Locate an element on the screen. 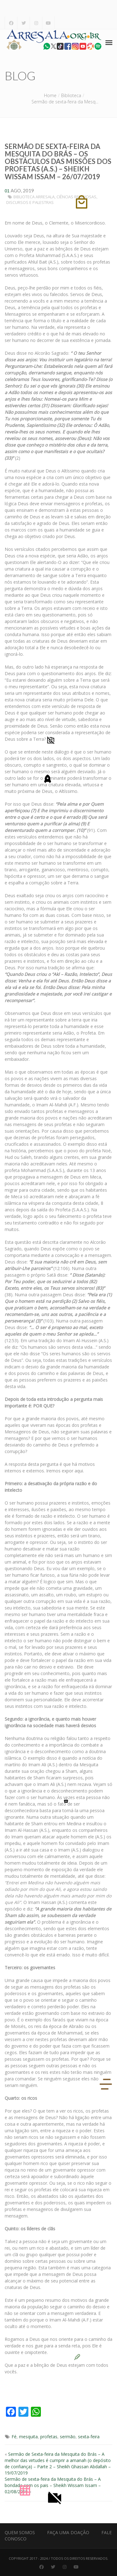 This screenshot has width=117, height=2576. view your shopping basket is located at coordinates (66, 1801).